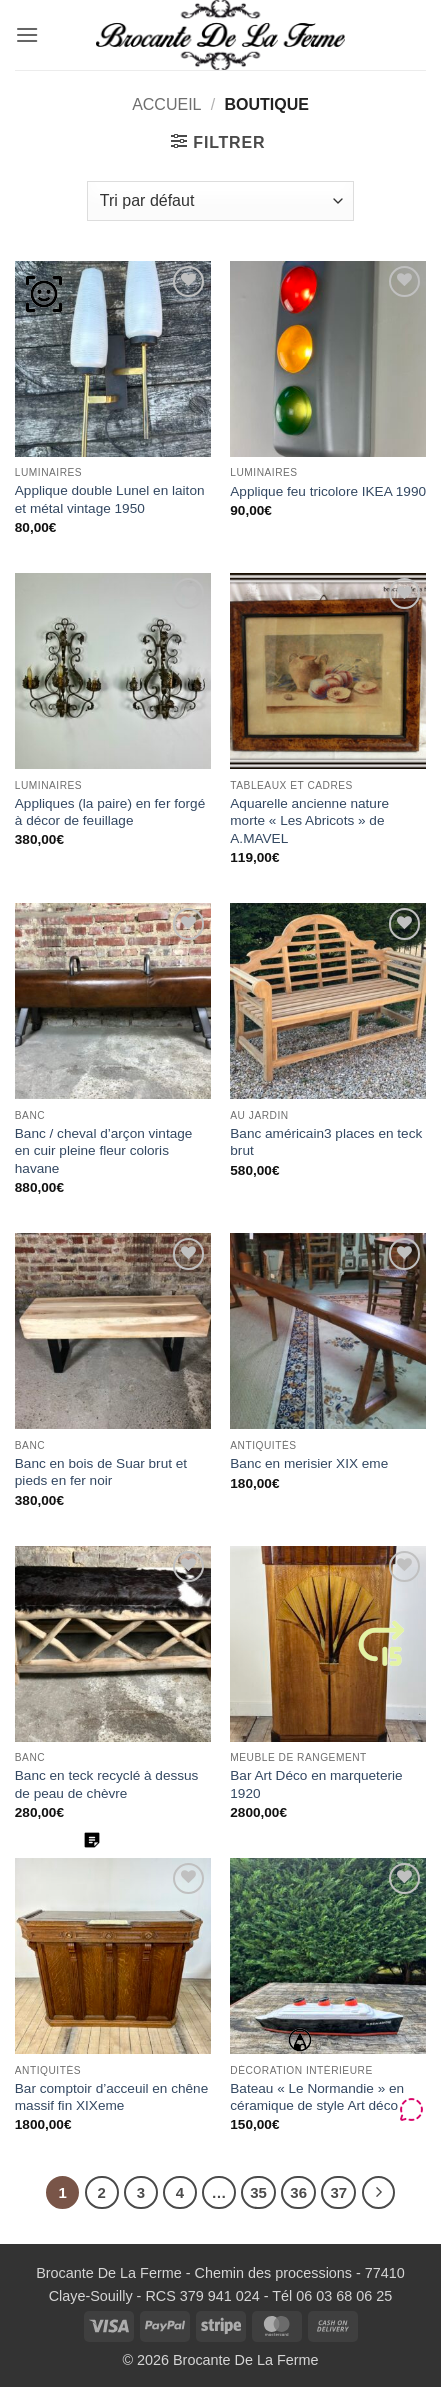  Describe the element at coordinates (382, 1644) in the screenshot. I see `skip forward 15 seconds` at that location.